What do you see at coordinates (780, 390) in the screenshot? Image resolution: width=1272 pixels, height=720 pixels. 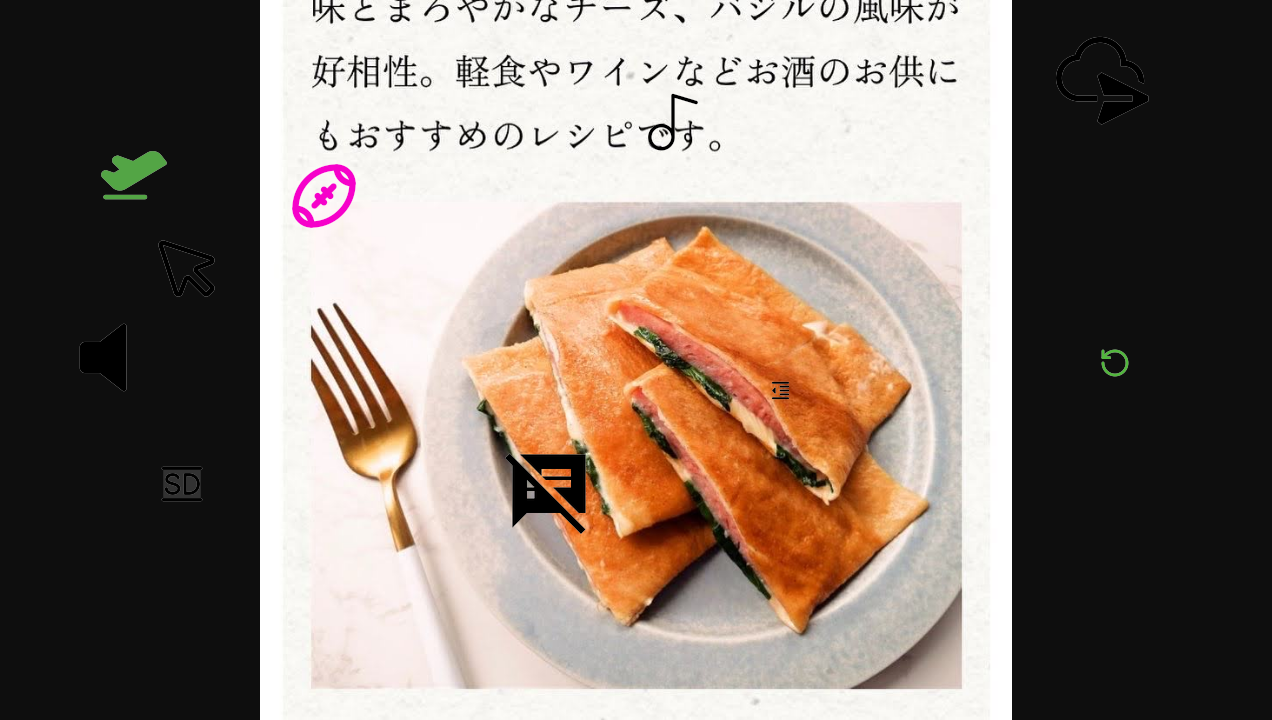 I see `decrease text indentation` at bounding box center [780, 390].